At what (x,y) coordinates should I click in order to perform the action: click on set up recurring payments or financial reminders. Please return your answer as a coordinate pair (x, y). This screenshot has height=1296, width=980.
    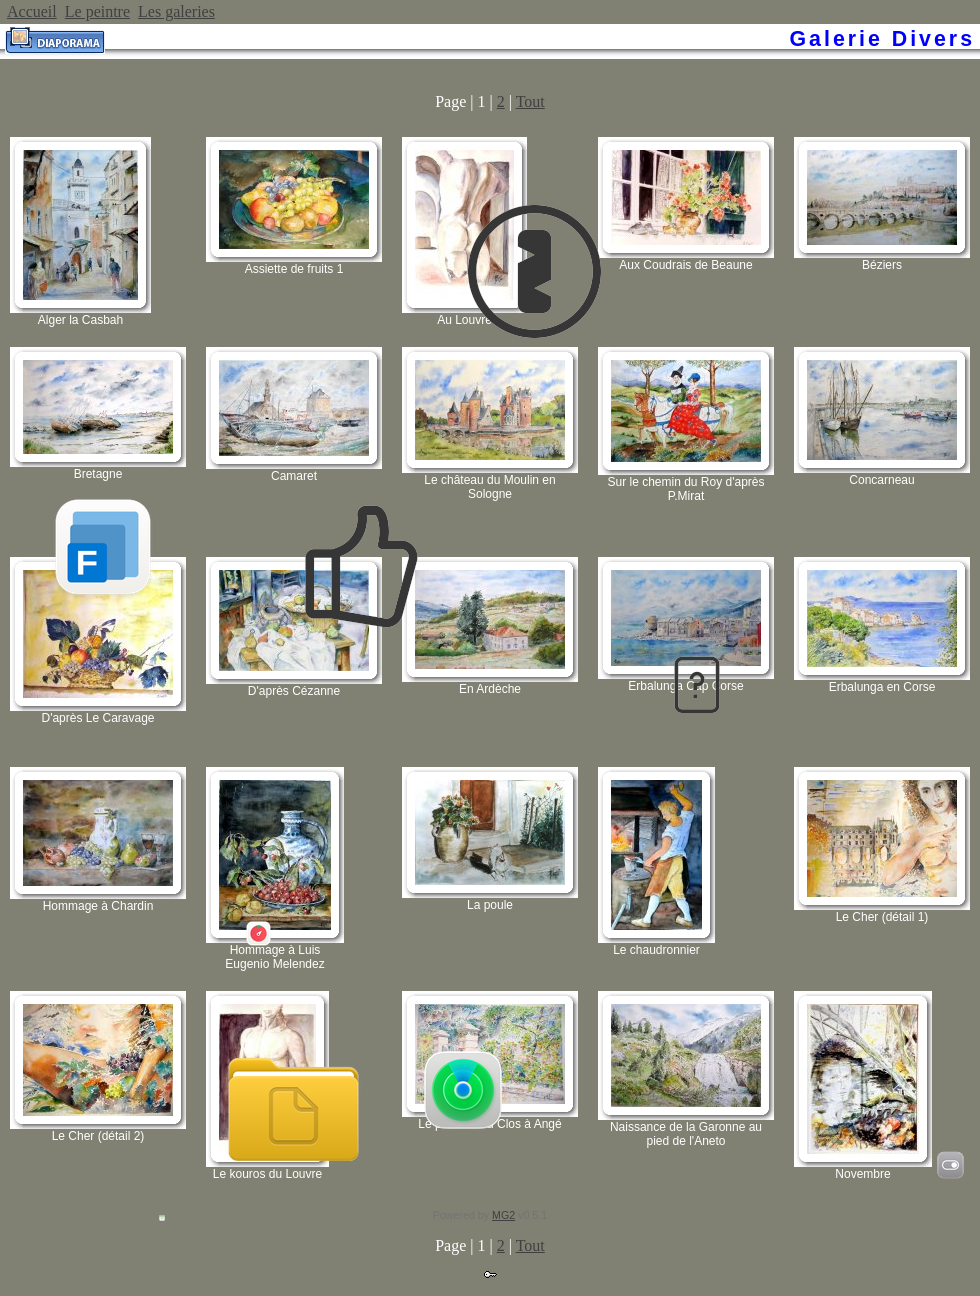
    Looking at the image, I should click on (124, 1167).